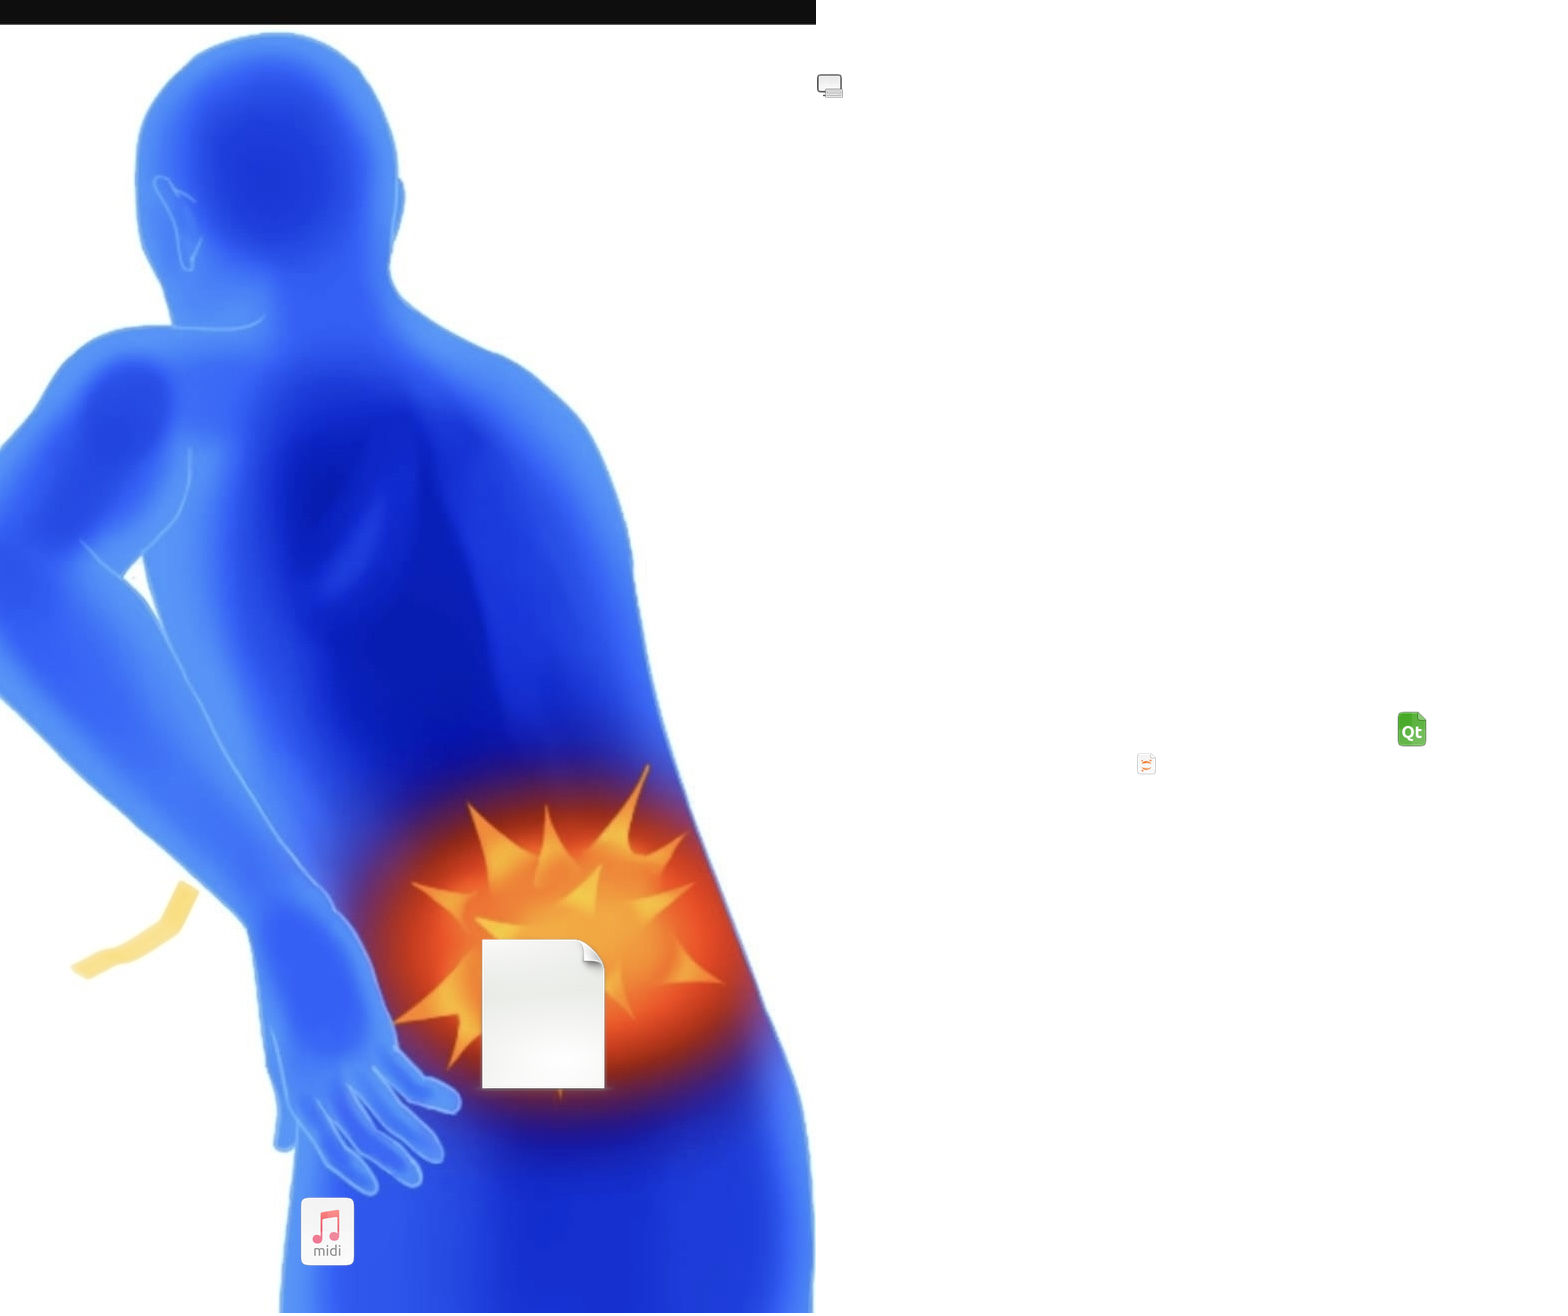 The width and height of the screenshot is (1568, 1316). Describe the element at coordinates (830, 86) in the screenshot. I see `access computer or desktop settings` at that location.